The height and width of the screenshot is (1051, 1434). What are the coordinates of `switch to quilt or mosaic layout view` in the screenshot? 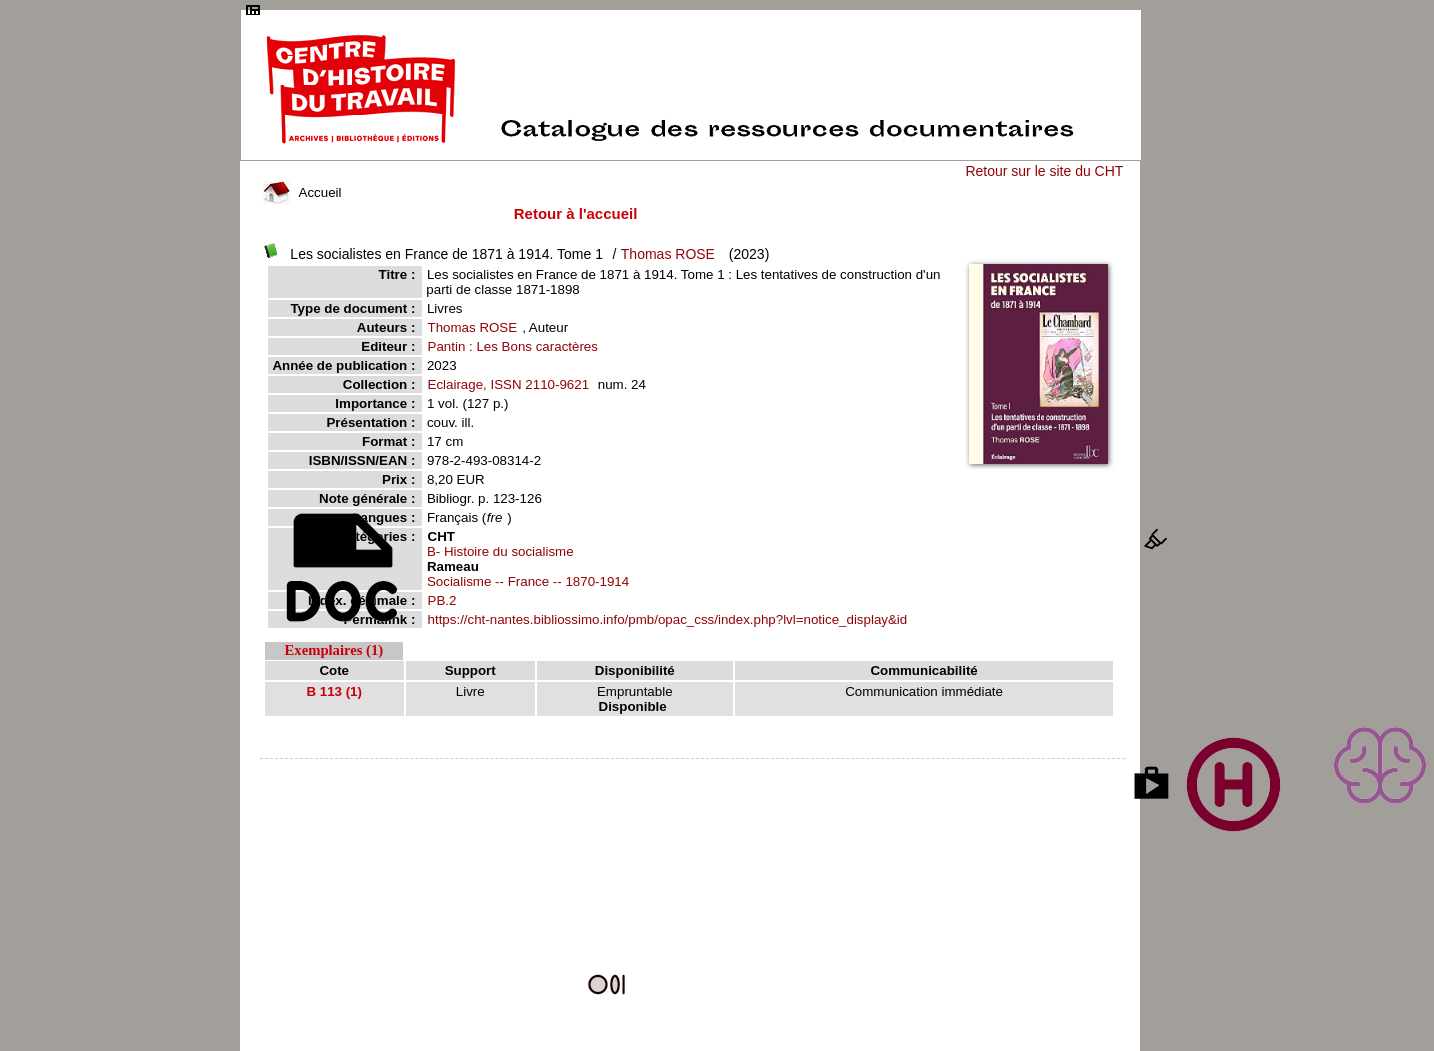 It's located at (252, 10).